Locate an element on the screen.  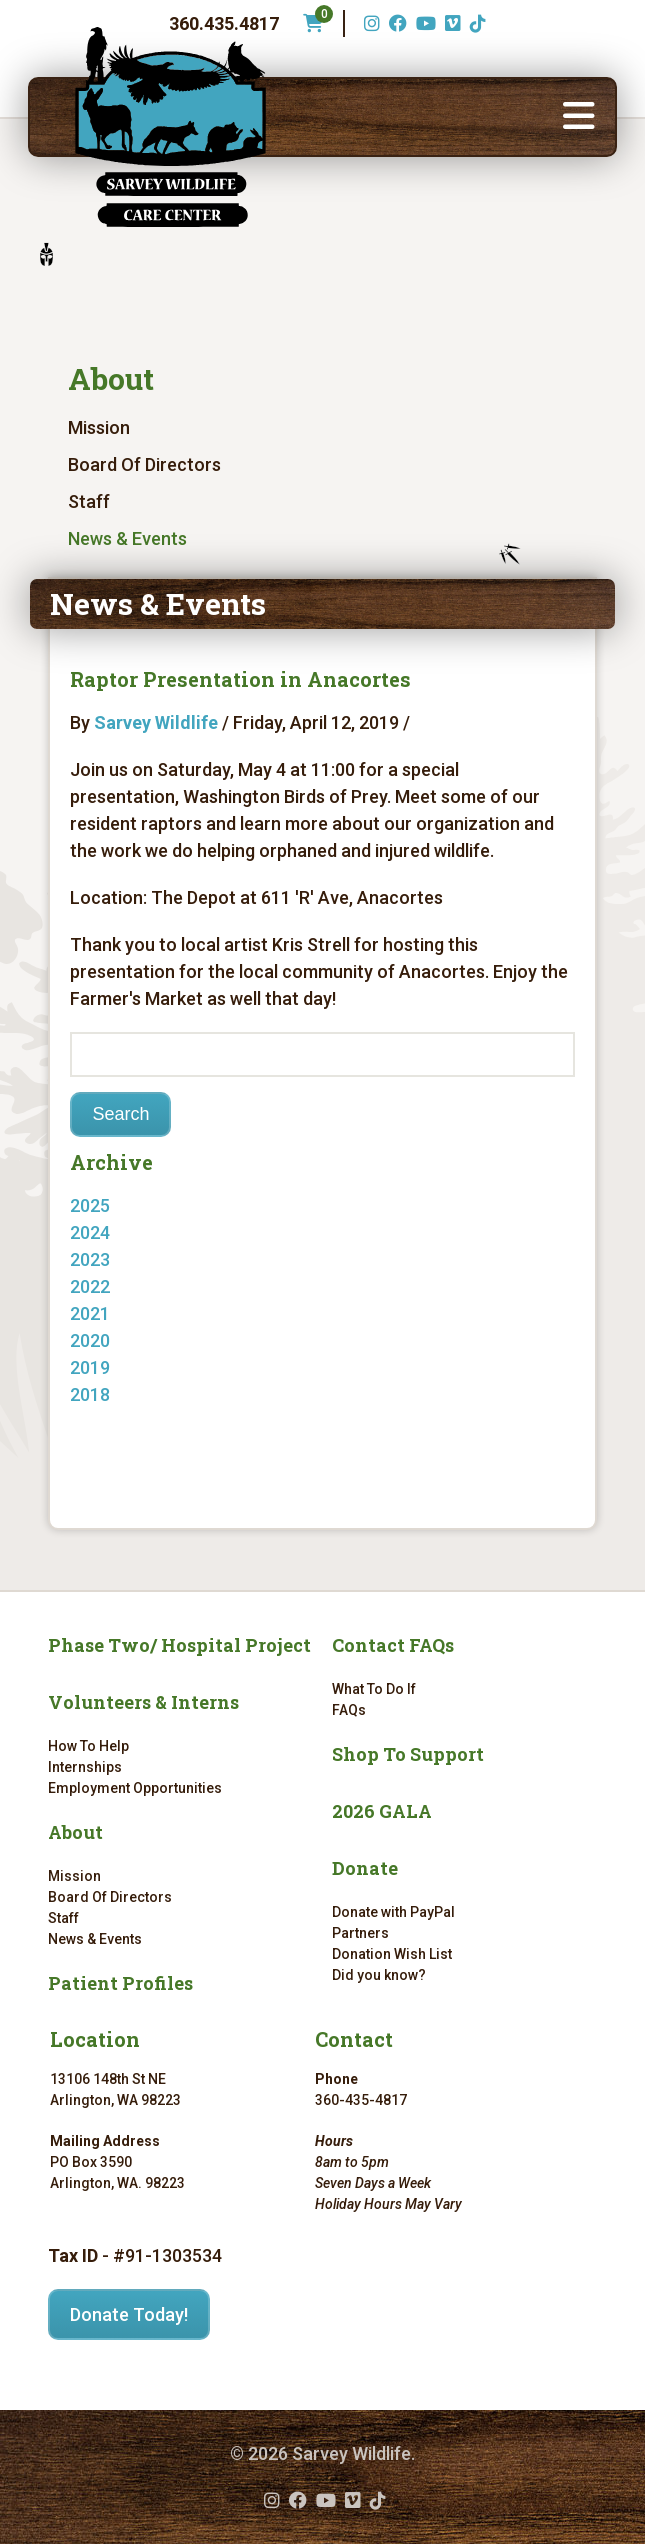
select warrior or knight character class is located at coordinates (46, 254).